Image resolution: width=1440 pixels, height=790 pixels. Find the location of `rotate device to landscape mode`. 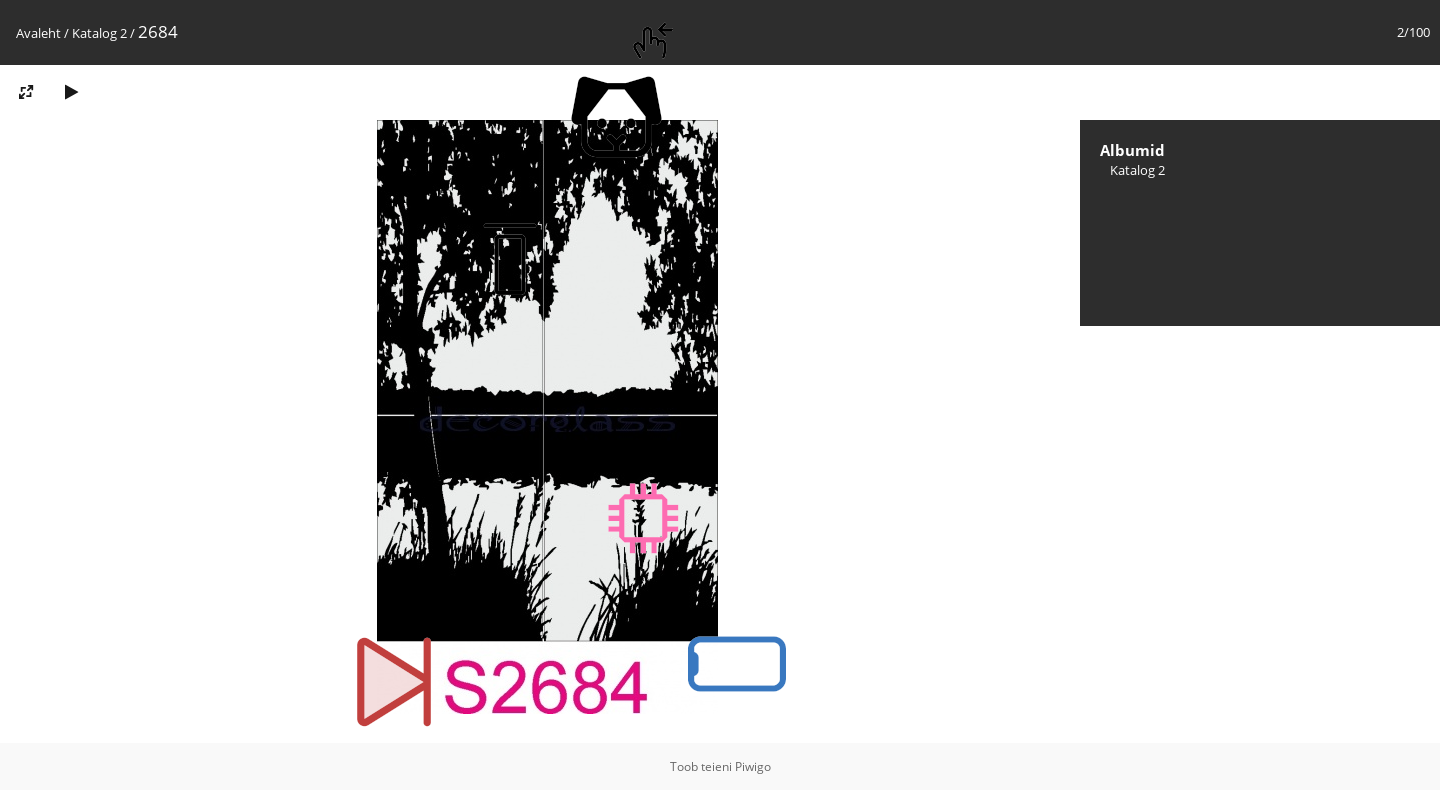

rotate device to landscape mode is located at coordinates (737, 664).